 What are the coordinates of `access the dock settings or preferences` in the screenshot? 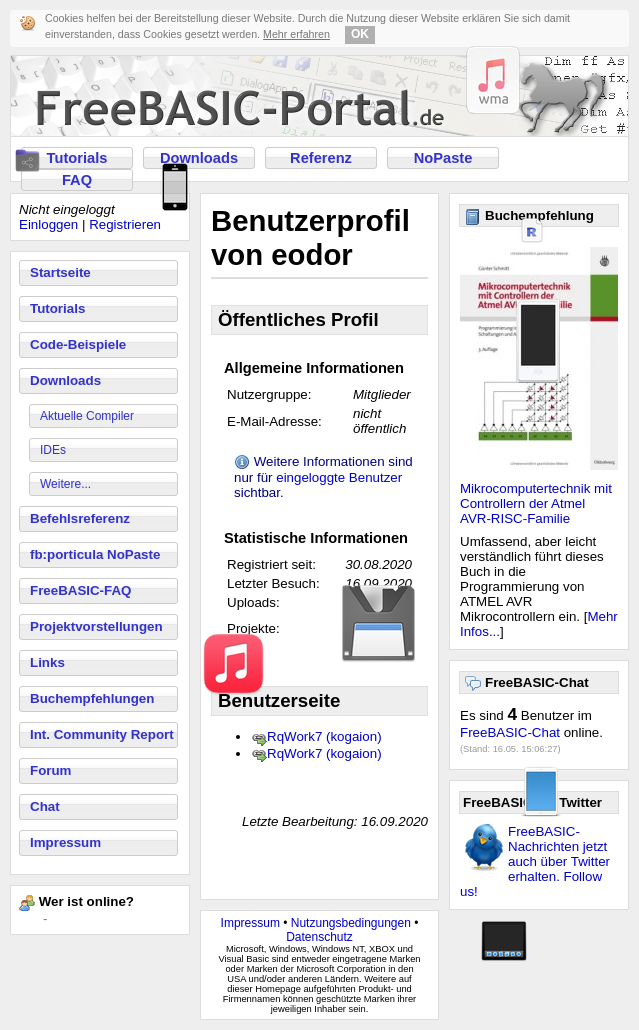 It's located at (504, 941).